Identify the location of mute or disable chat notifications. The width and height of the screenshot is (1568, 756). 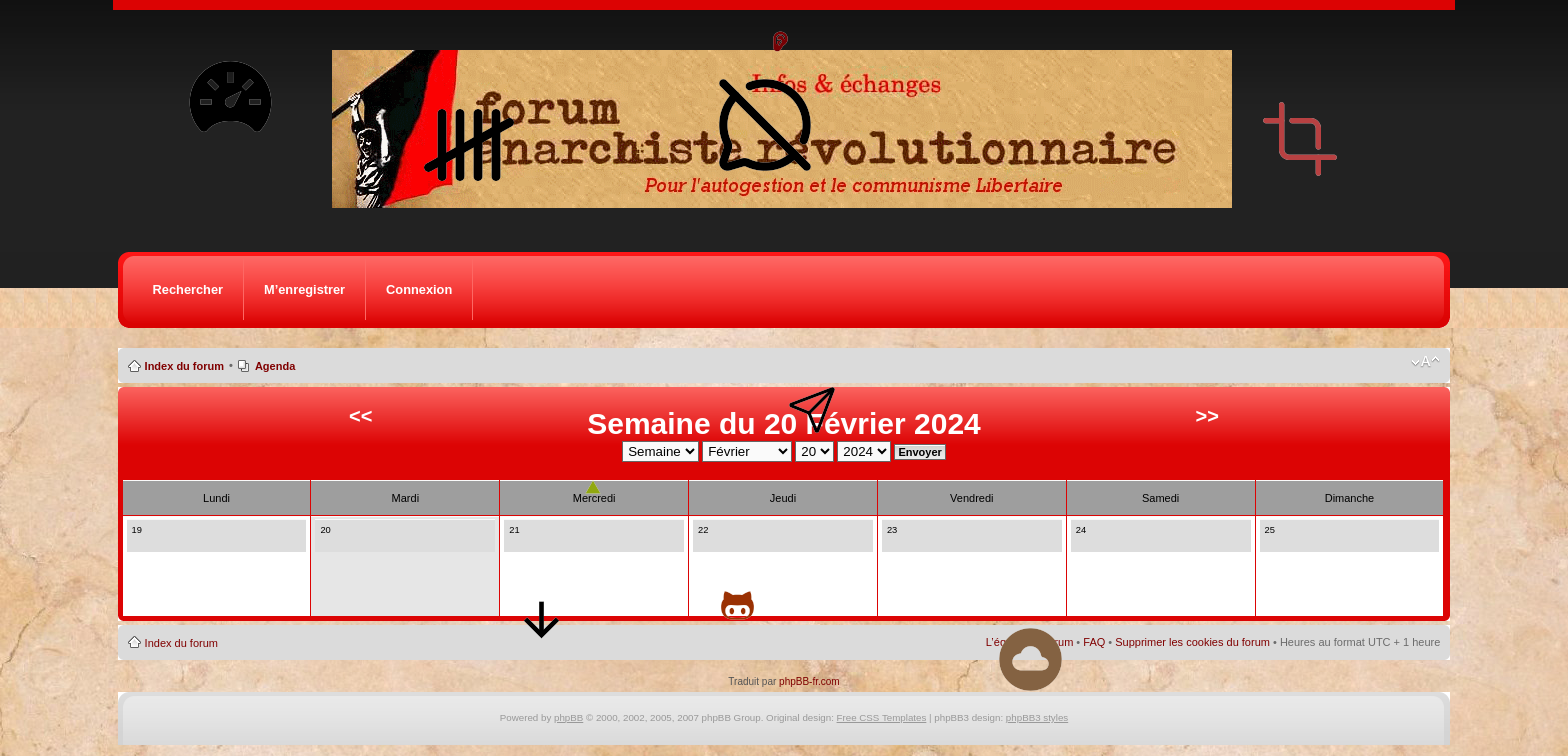
(765, 125).